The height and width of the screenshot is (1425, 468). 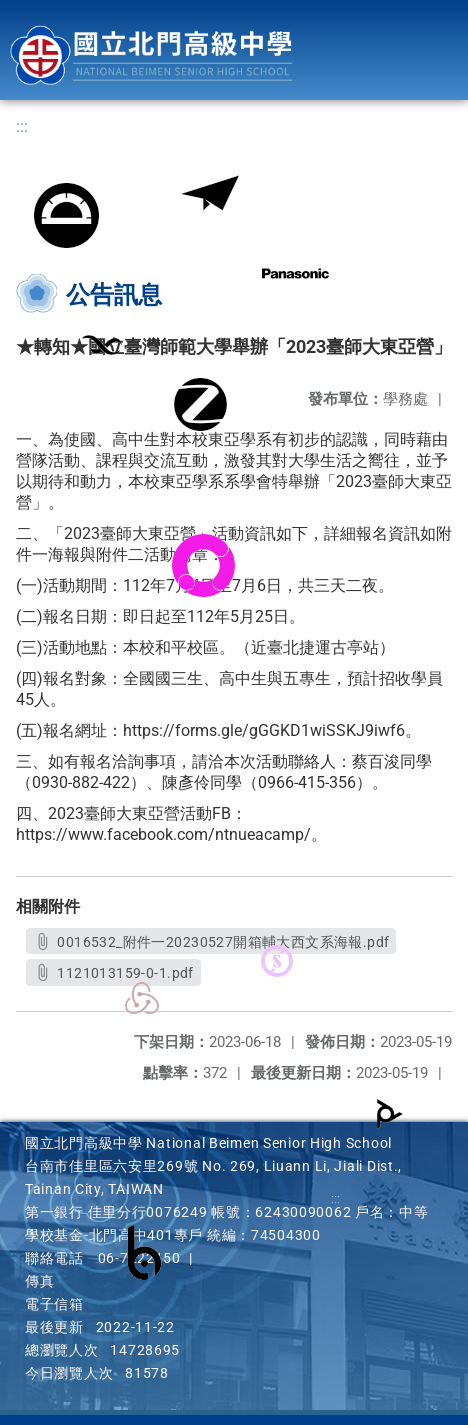 What do you see at coordinates (295, 273) in the screenshot?
I see `panasonic brand logo` at bounding box center [295, 273].